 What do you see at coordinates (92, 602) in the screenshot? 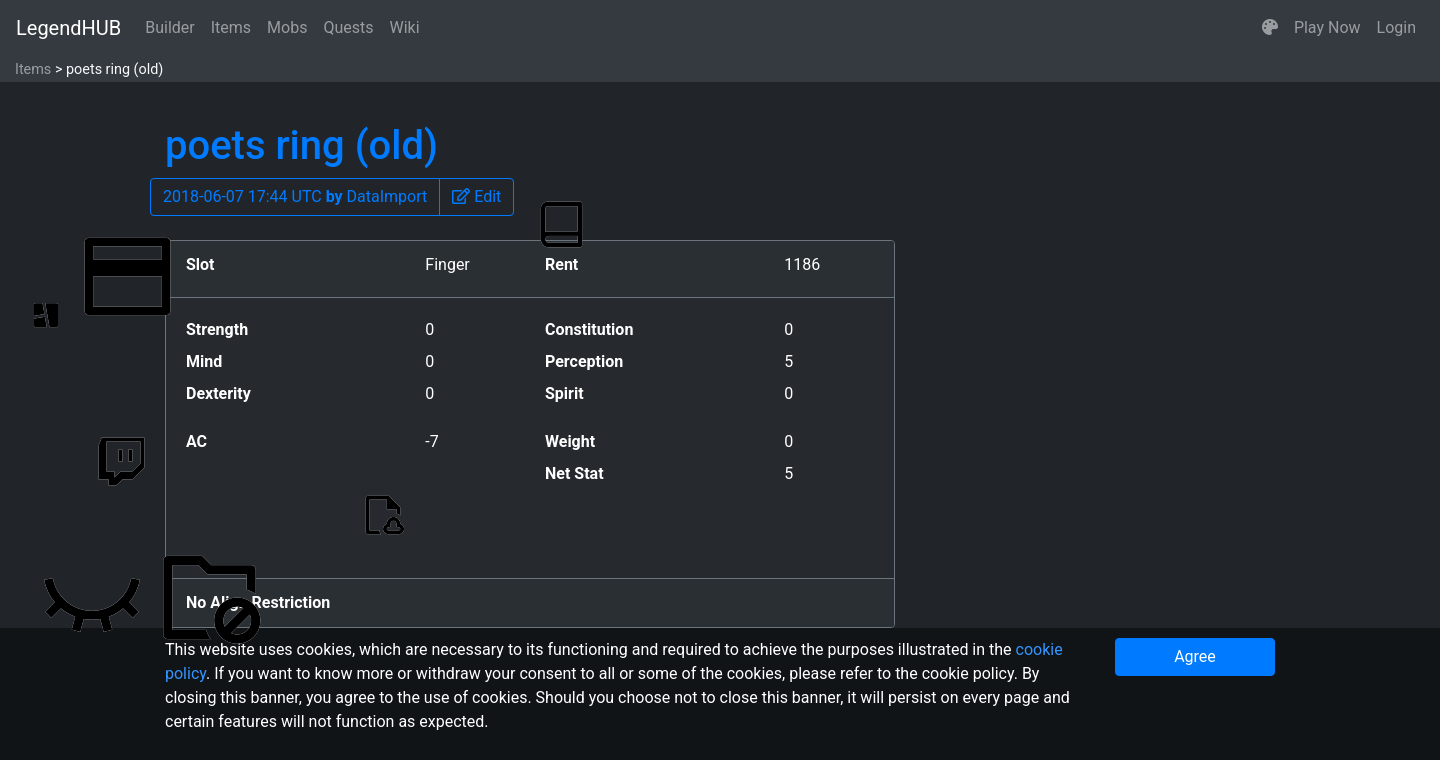
I see `hide password or sensitive content` at bounding box center [92, 602].